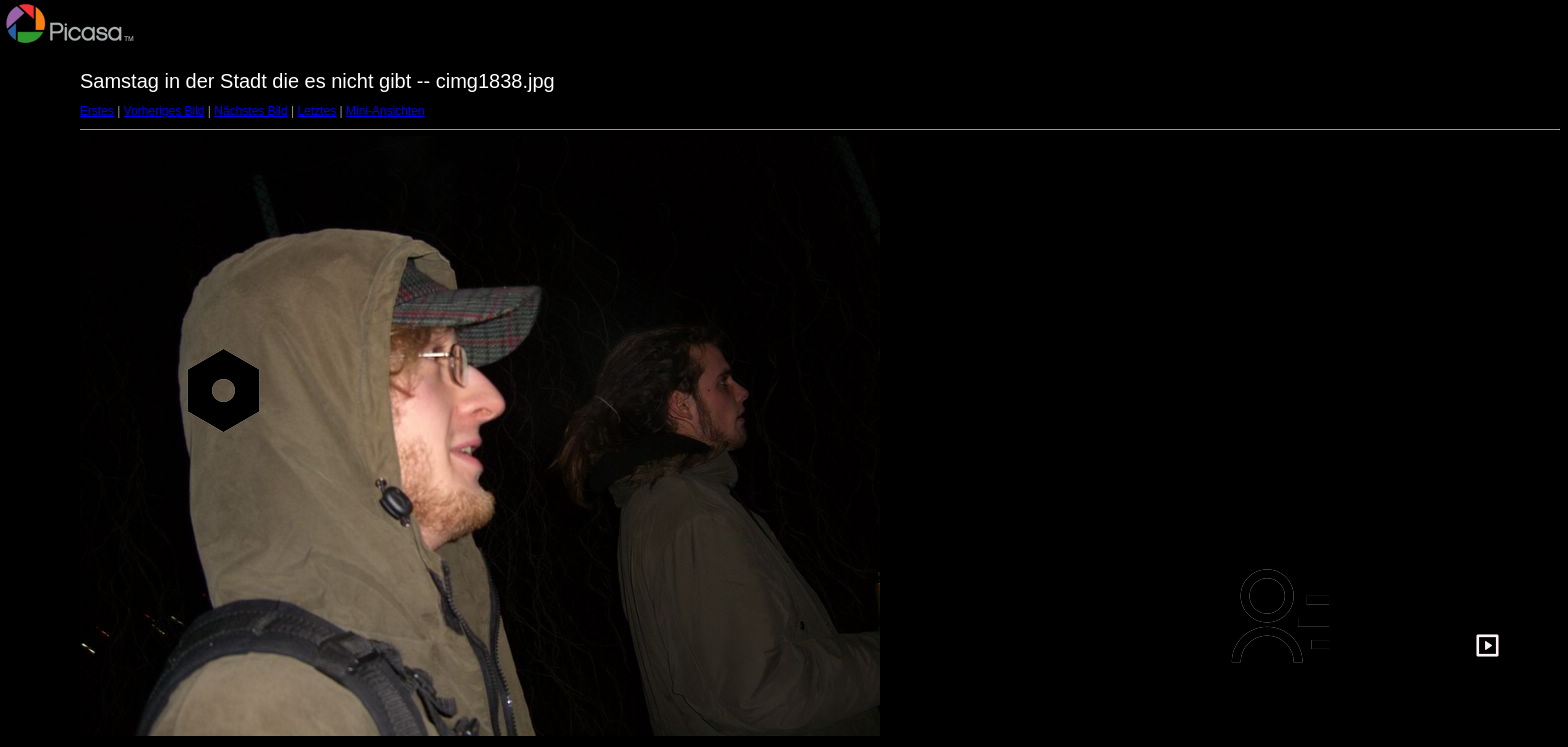 This screenshot has width=1568, height=747. Describe the element at coordinates (1487, 645) in the screenshot. I see `play video content` at that location.